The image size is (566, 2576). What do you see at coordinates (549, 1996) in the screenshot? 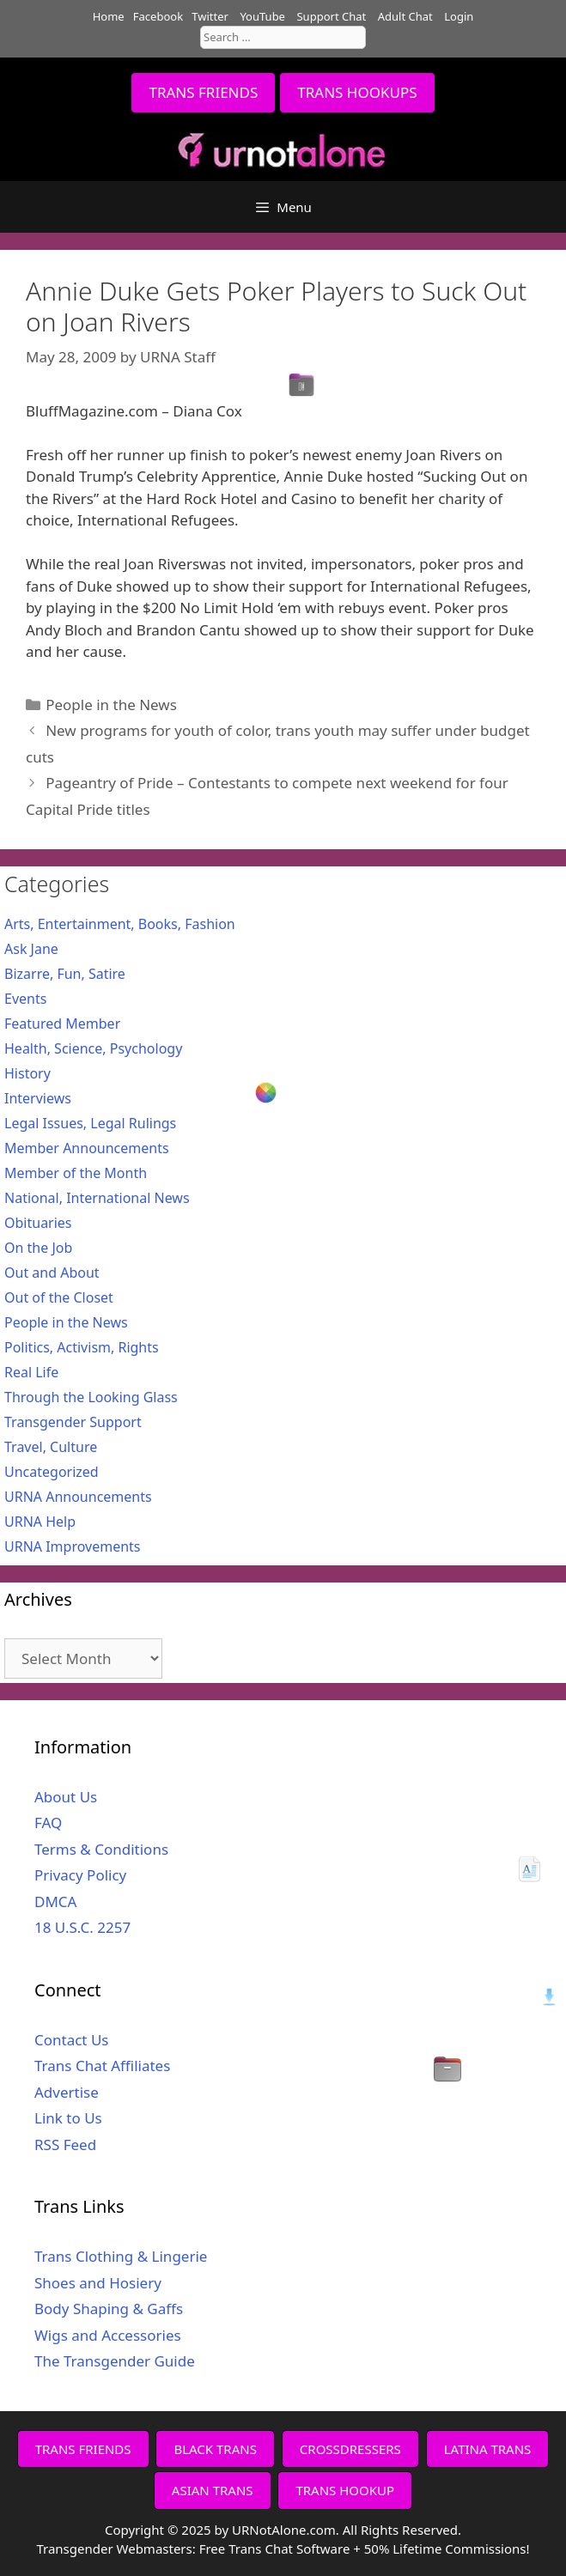
I see `save document to a new location` at bounding box center [549, 1996].